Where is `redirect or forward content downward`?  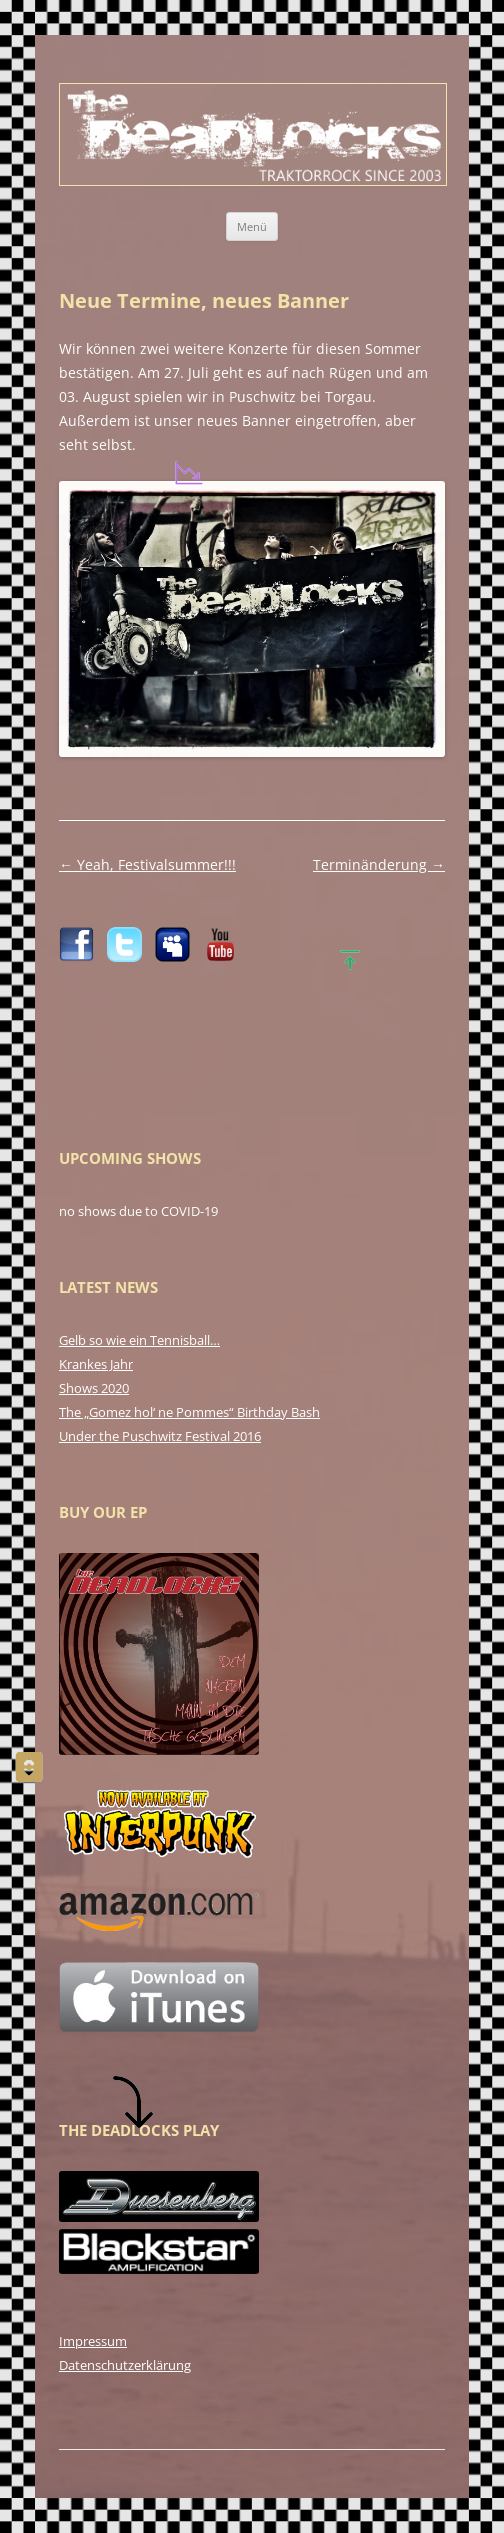
redirect or forward content downward is located at coordinates (133, 2102).